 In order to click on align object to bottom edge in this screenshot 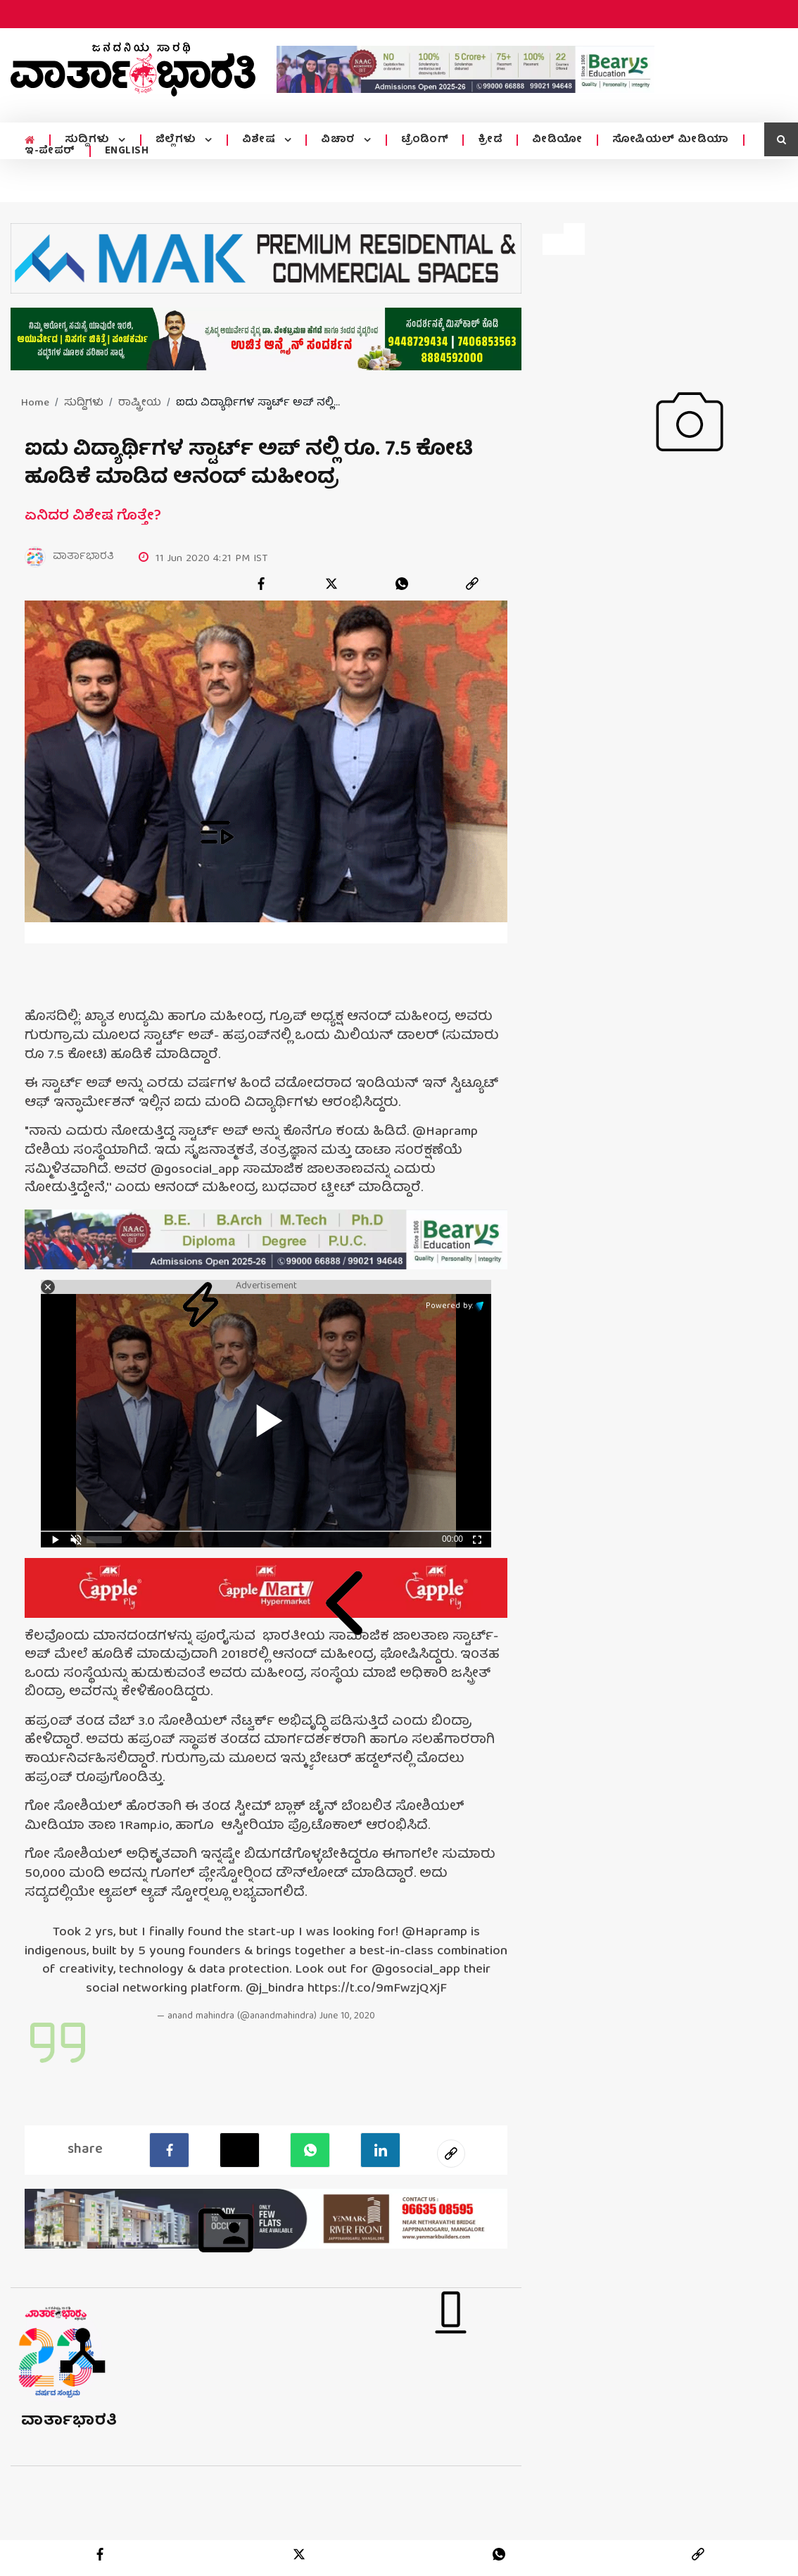, I will do `click(450, 2311)`.